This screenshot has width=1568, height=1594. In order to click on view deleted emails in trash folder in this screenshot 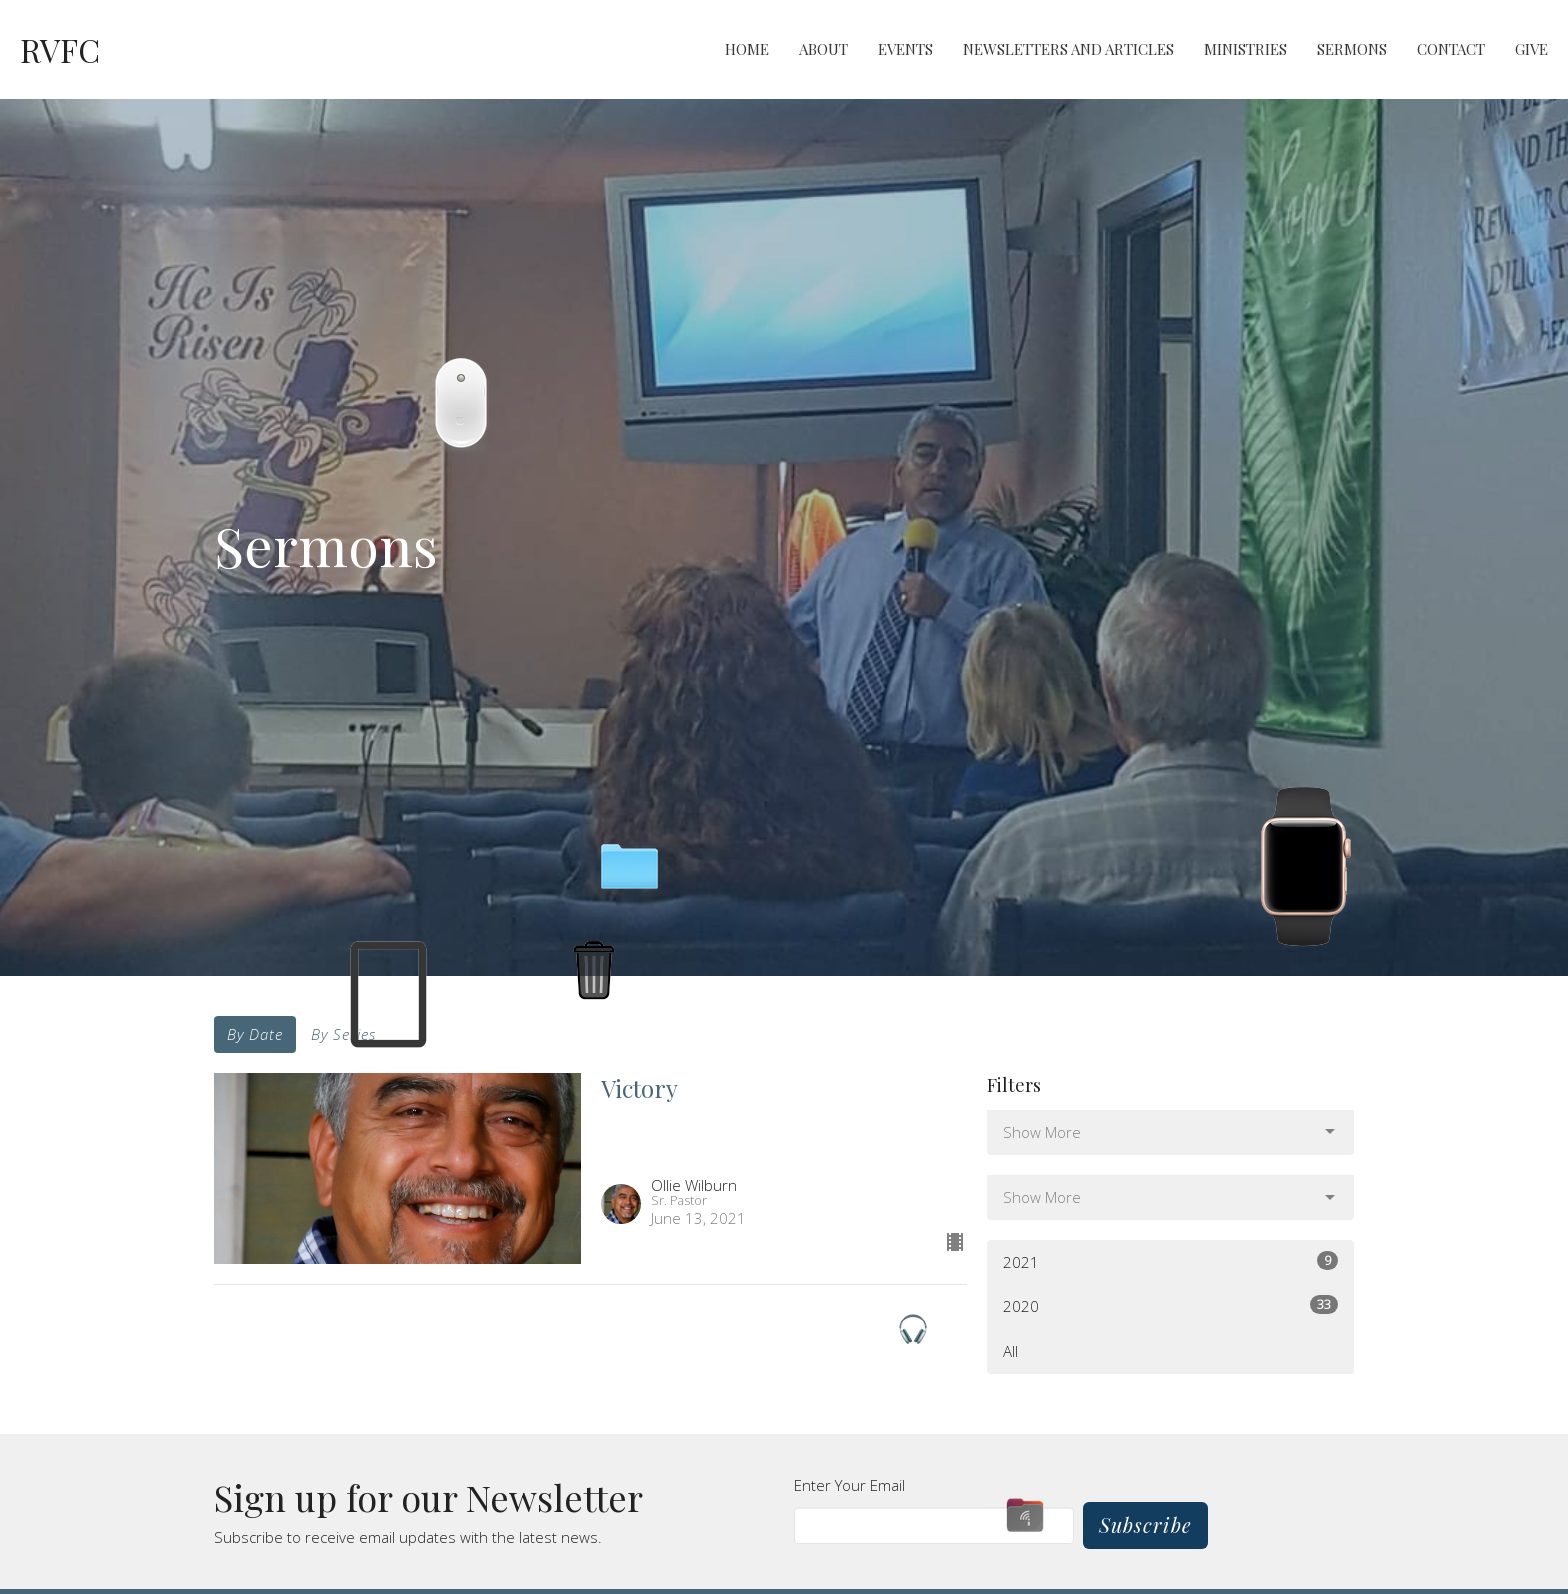, I will do `click(594, 970)`.